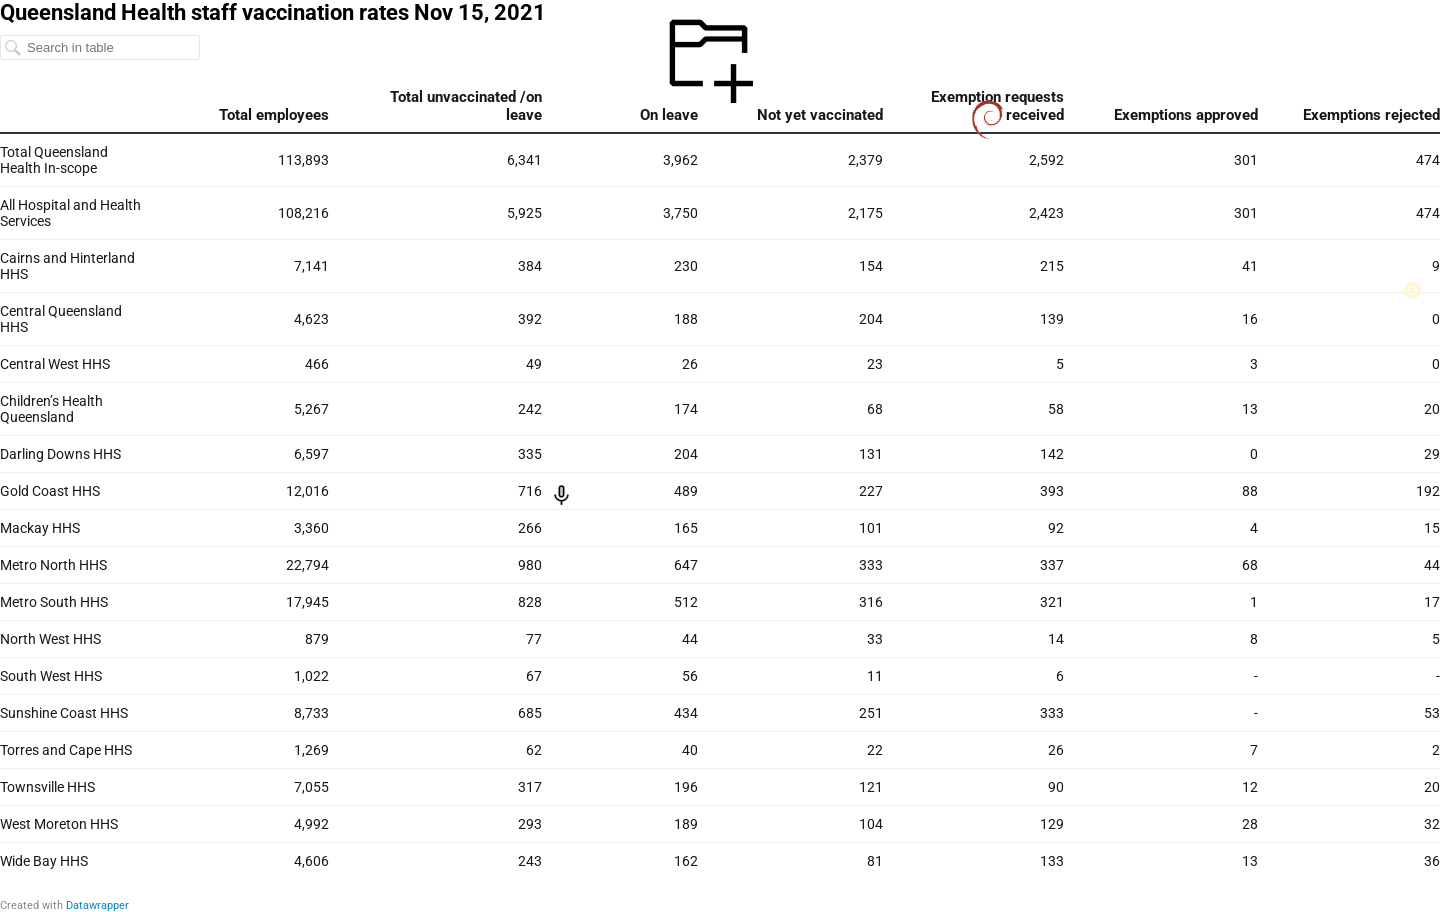  What do you see at coordinates (1412, 290) in the screenshot?
I see `sync data or refresh content` at bounding box center [1412, 290].